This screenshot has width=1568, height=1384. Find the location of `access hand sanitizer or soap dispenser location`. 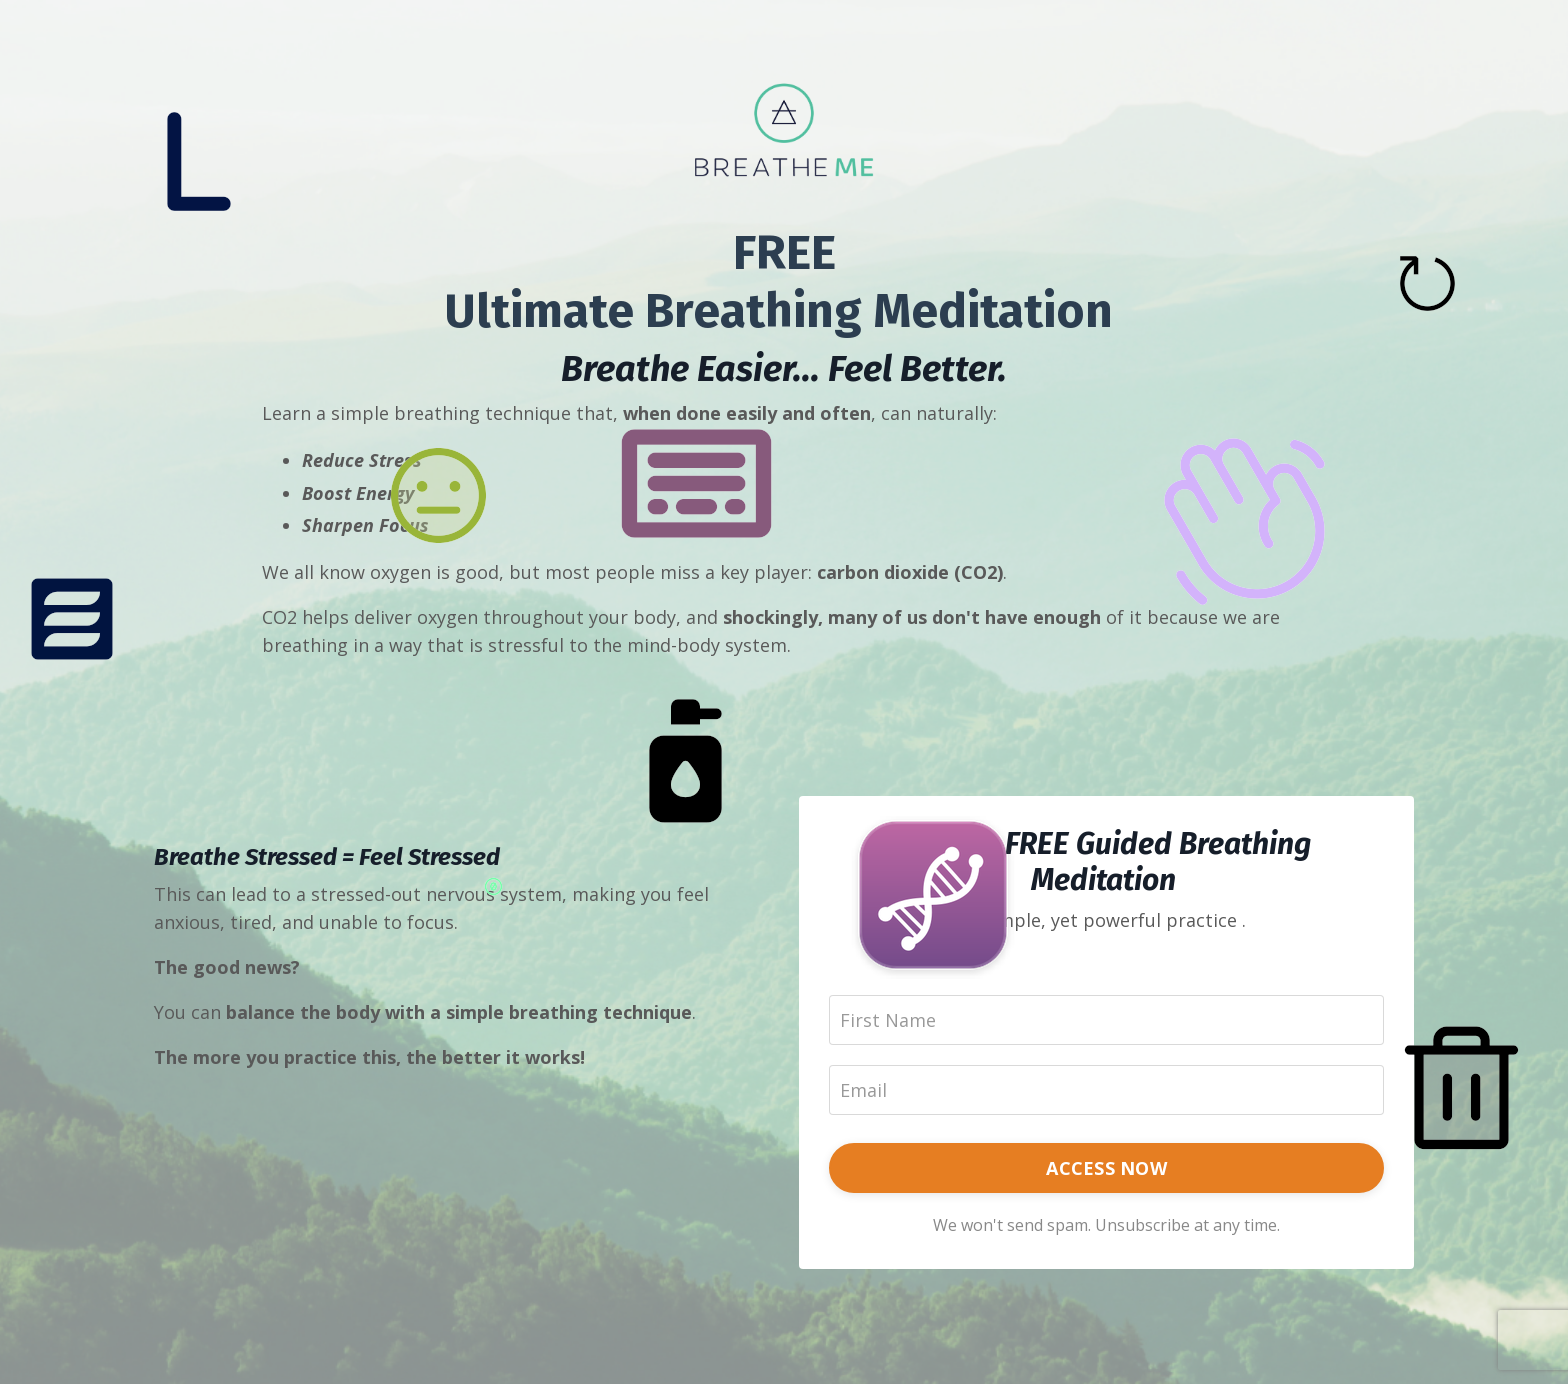

access hand sanitizer or soap dispenser location is located at coordinates (685, 764).